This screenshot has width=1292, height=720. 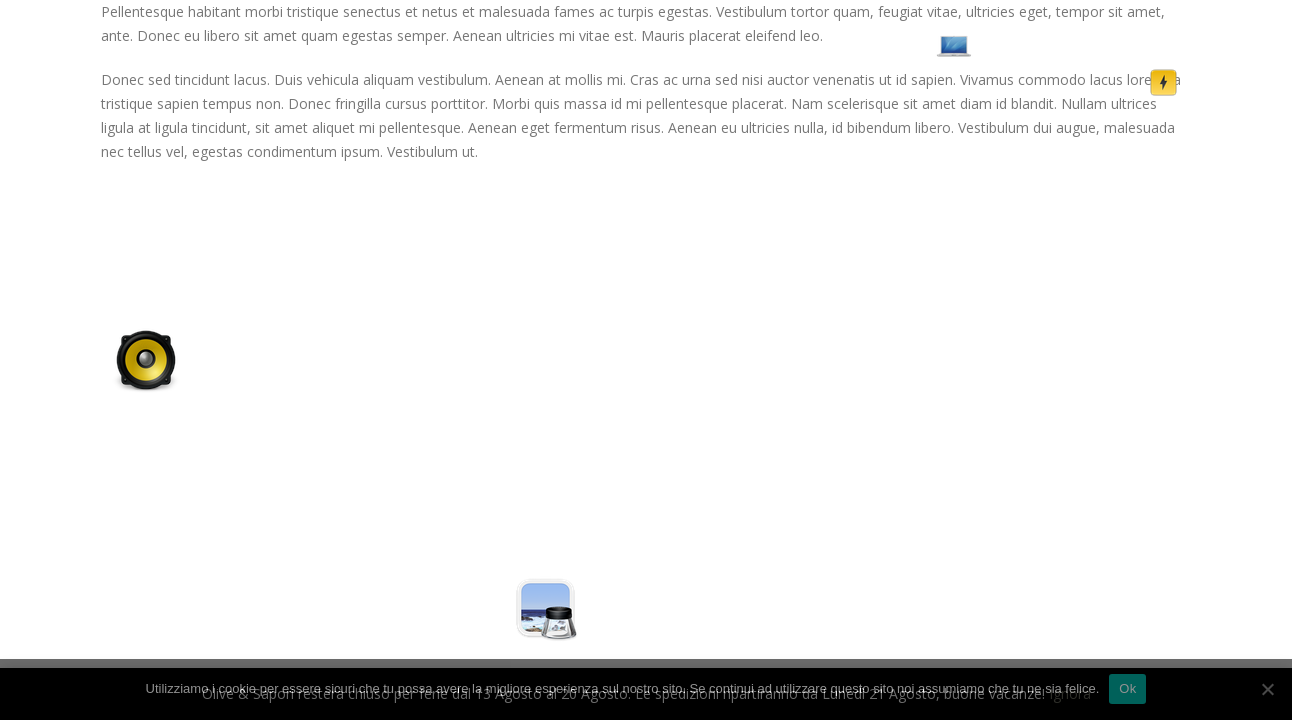 What do you see at coordinates (545, 607) in the screenshot?
I see `open preview app to view images and PDFs` at bounding box center [545, 607].